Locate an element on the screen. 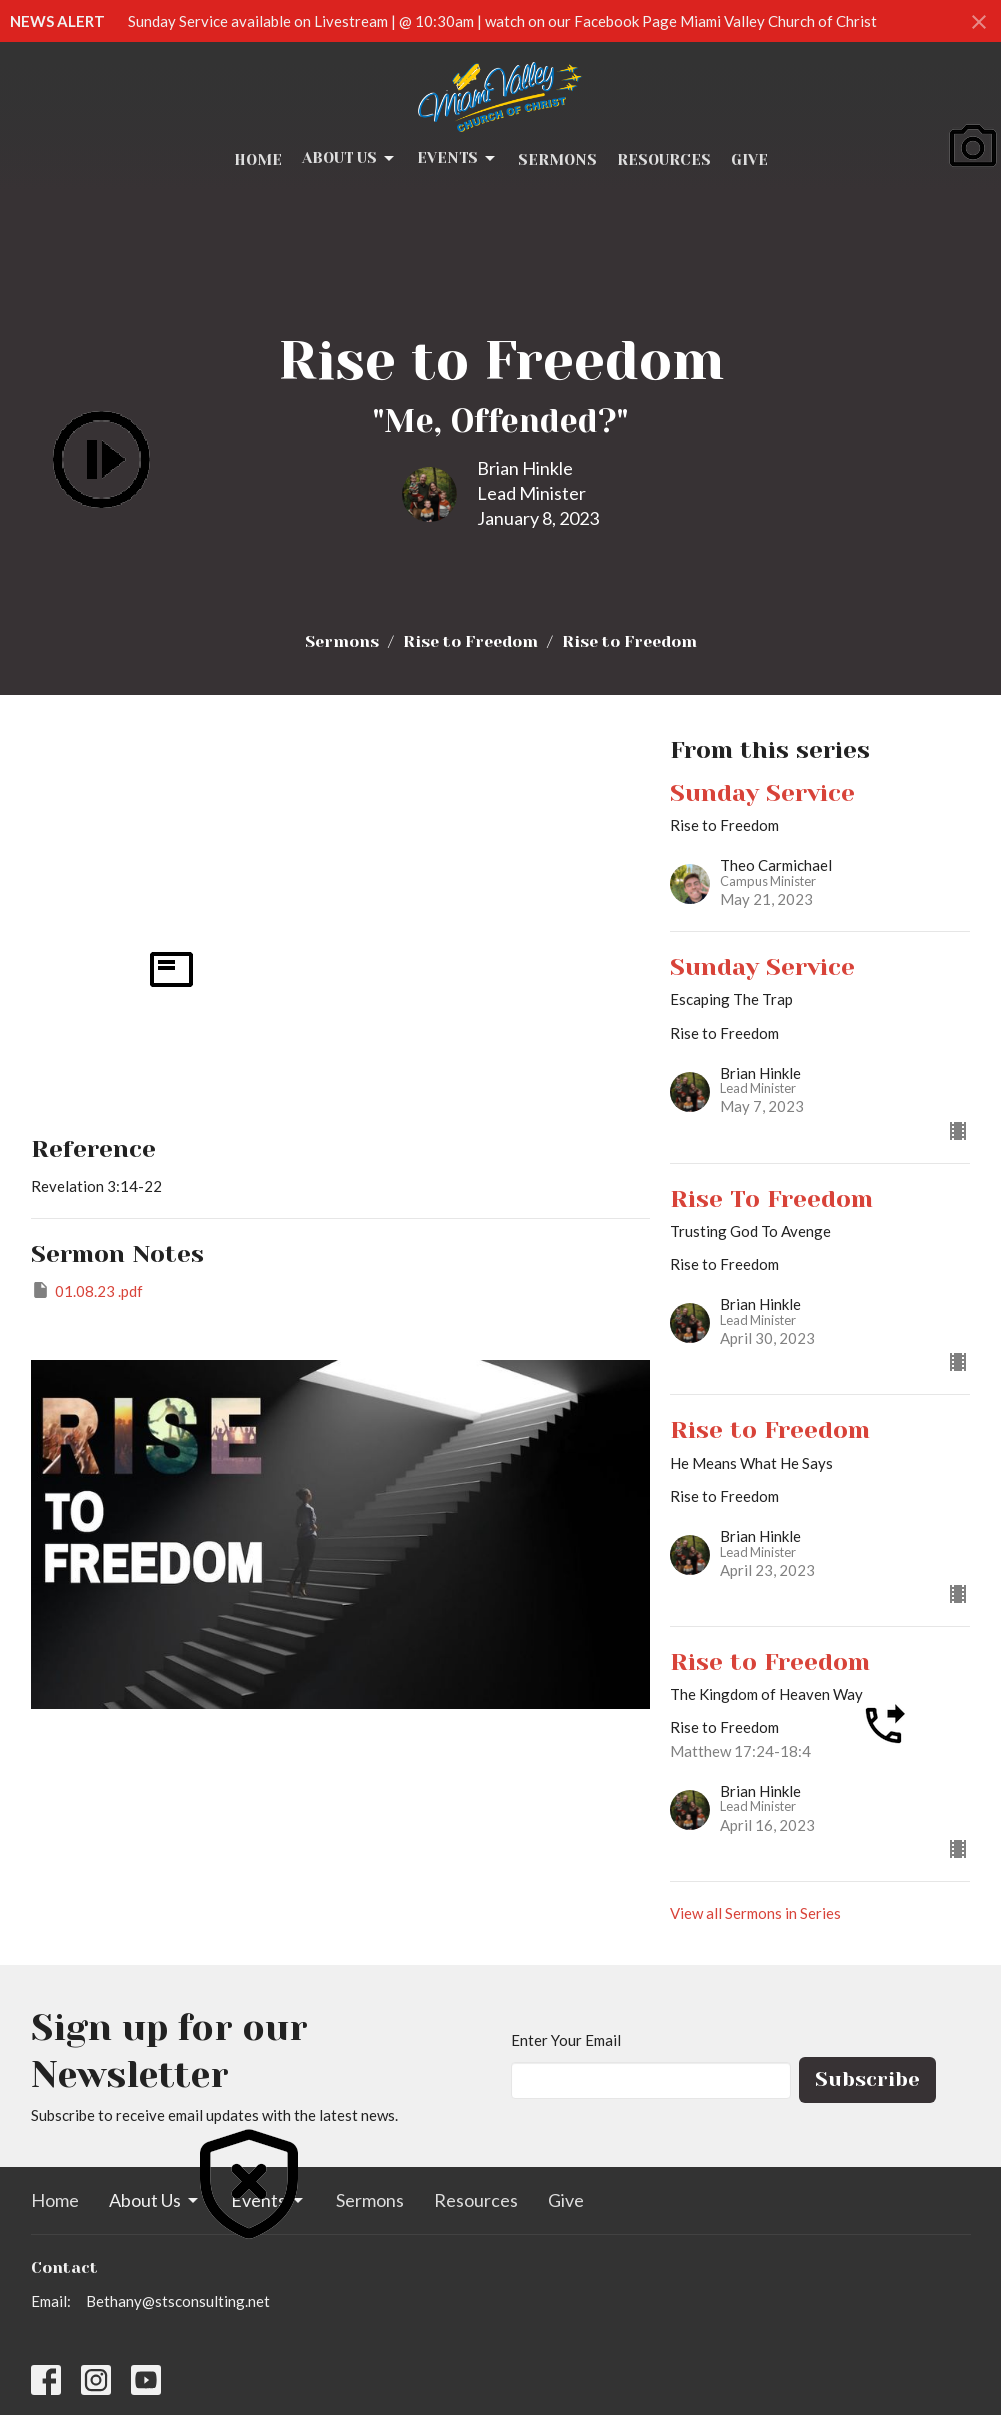 The image size is (1001, 2415). skip to next track or media item is located at coordinates (101, 459).